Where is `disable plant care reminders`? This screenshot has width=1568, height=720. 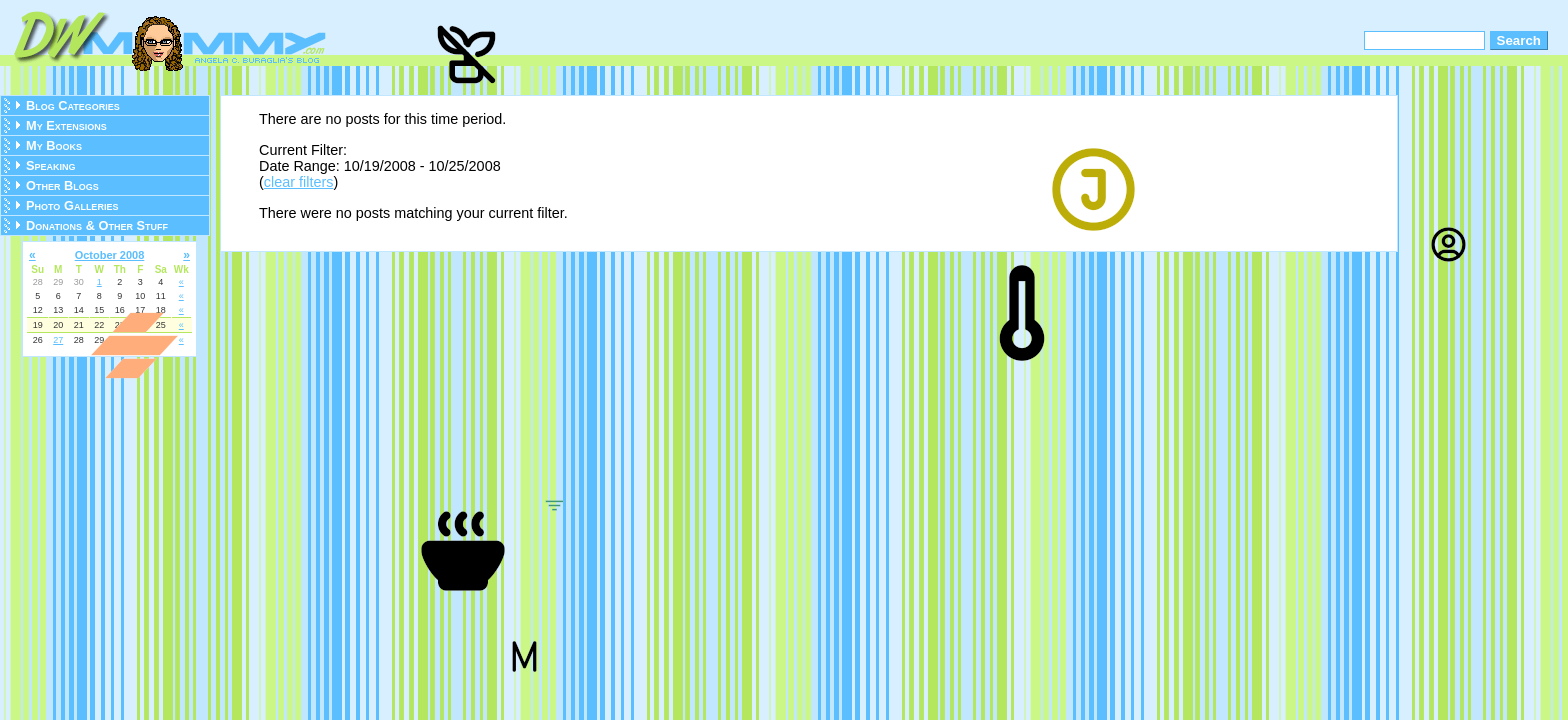 disable plant care reminders is located at coordinates (466, 54).